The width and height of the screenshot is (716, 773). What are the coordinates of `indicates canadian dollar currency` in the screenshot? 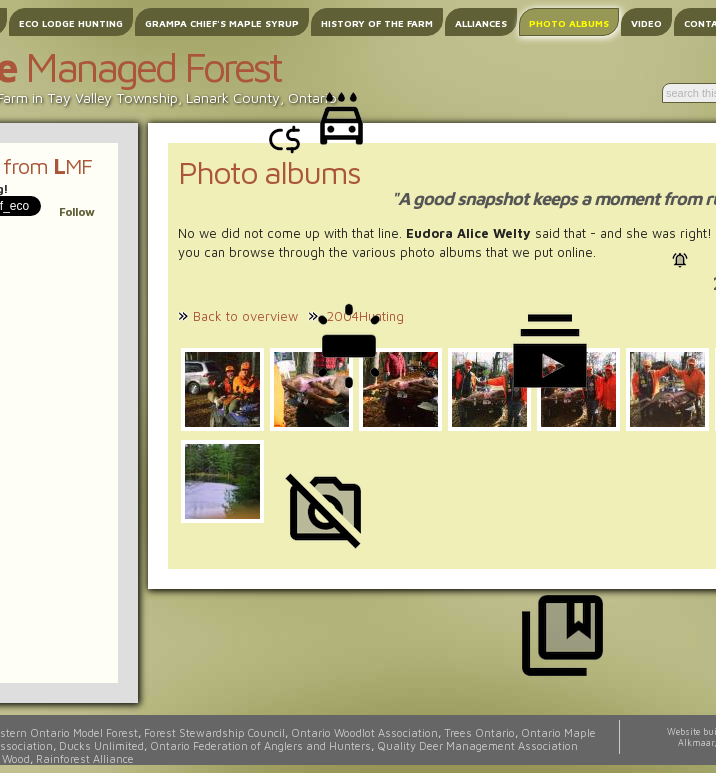 It's located at (284, 139).